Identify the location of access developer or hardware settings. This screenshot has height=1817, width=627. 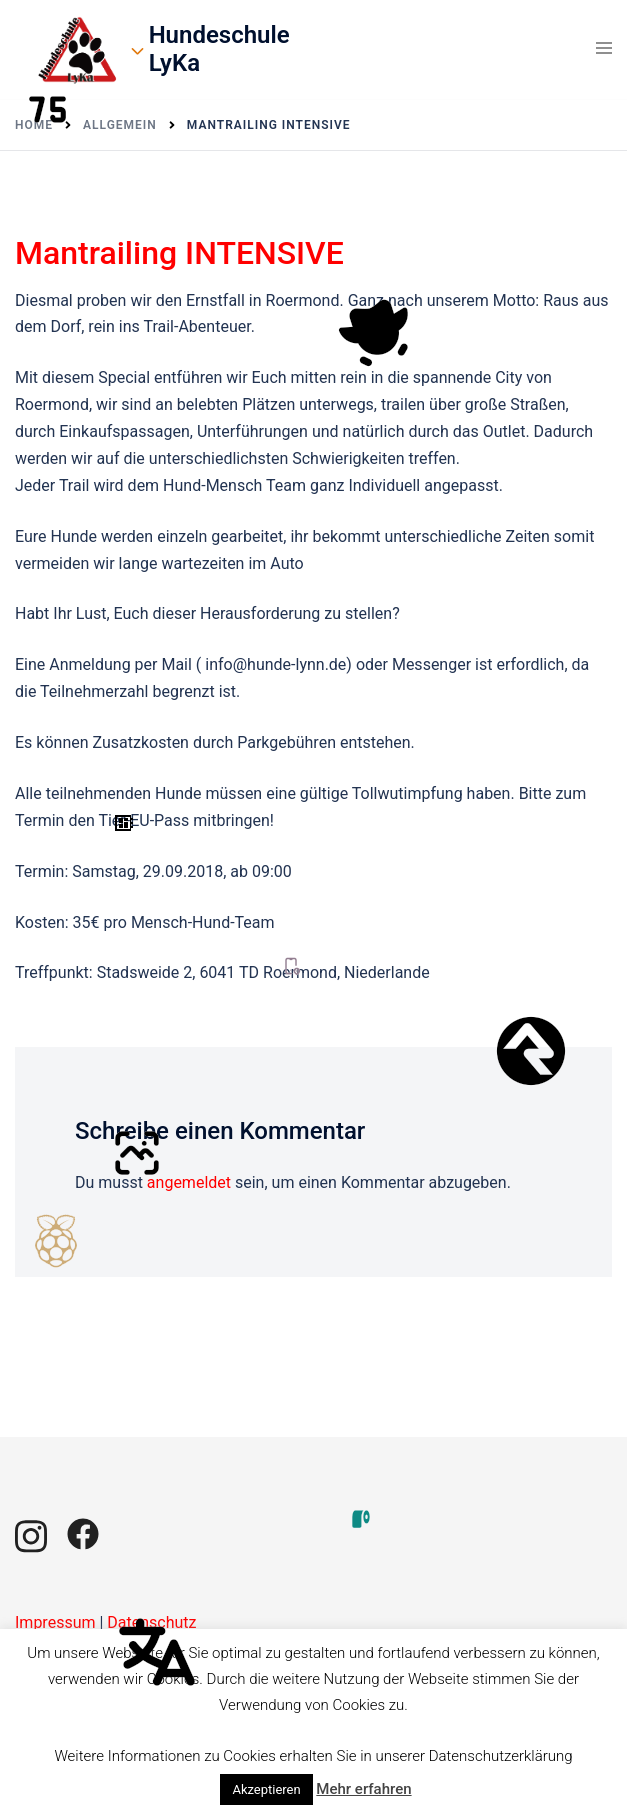
(124, 823).